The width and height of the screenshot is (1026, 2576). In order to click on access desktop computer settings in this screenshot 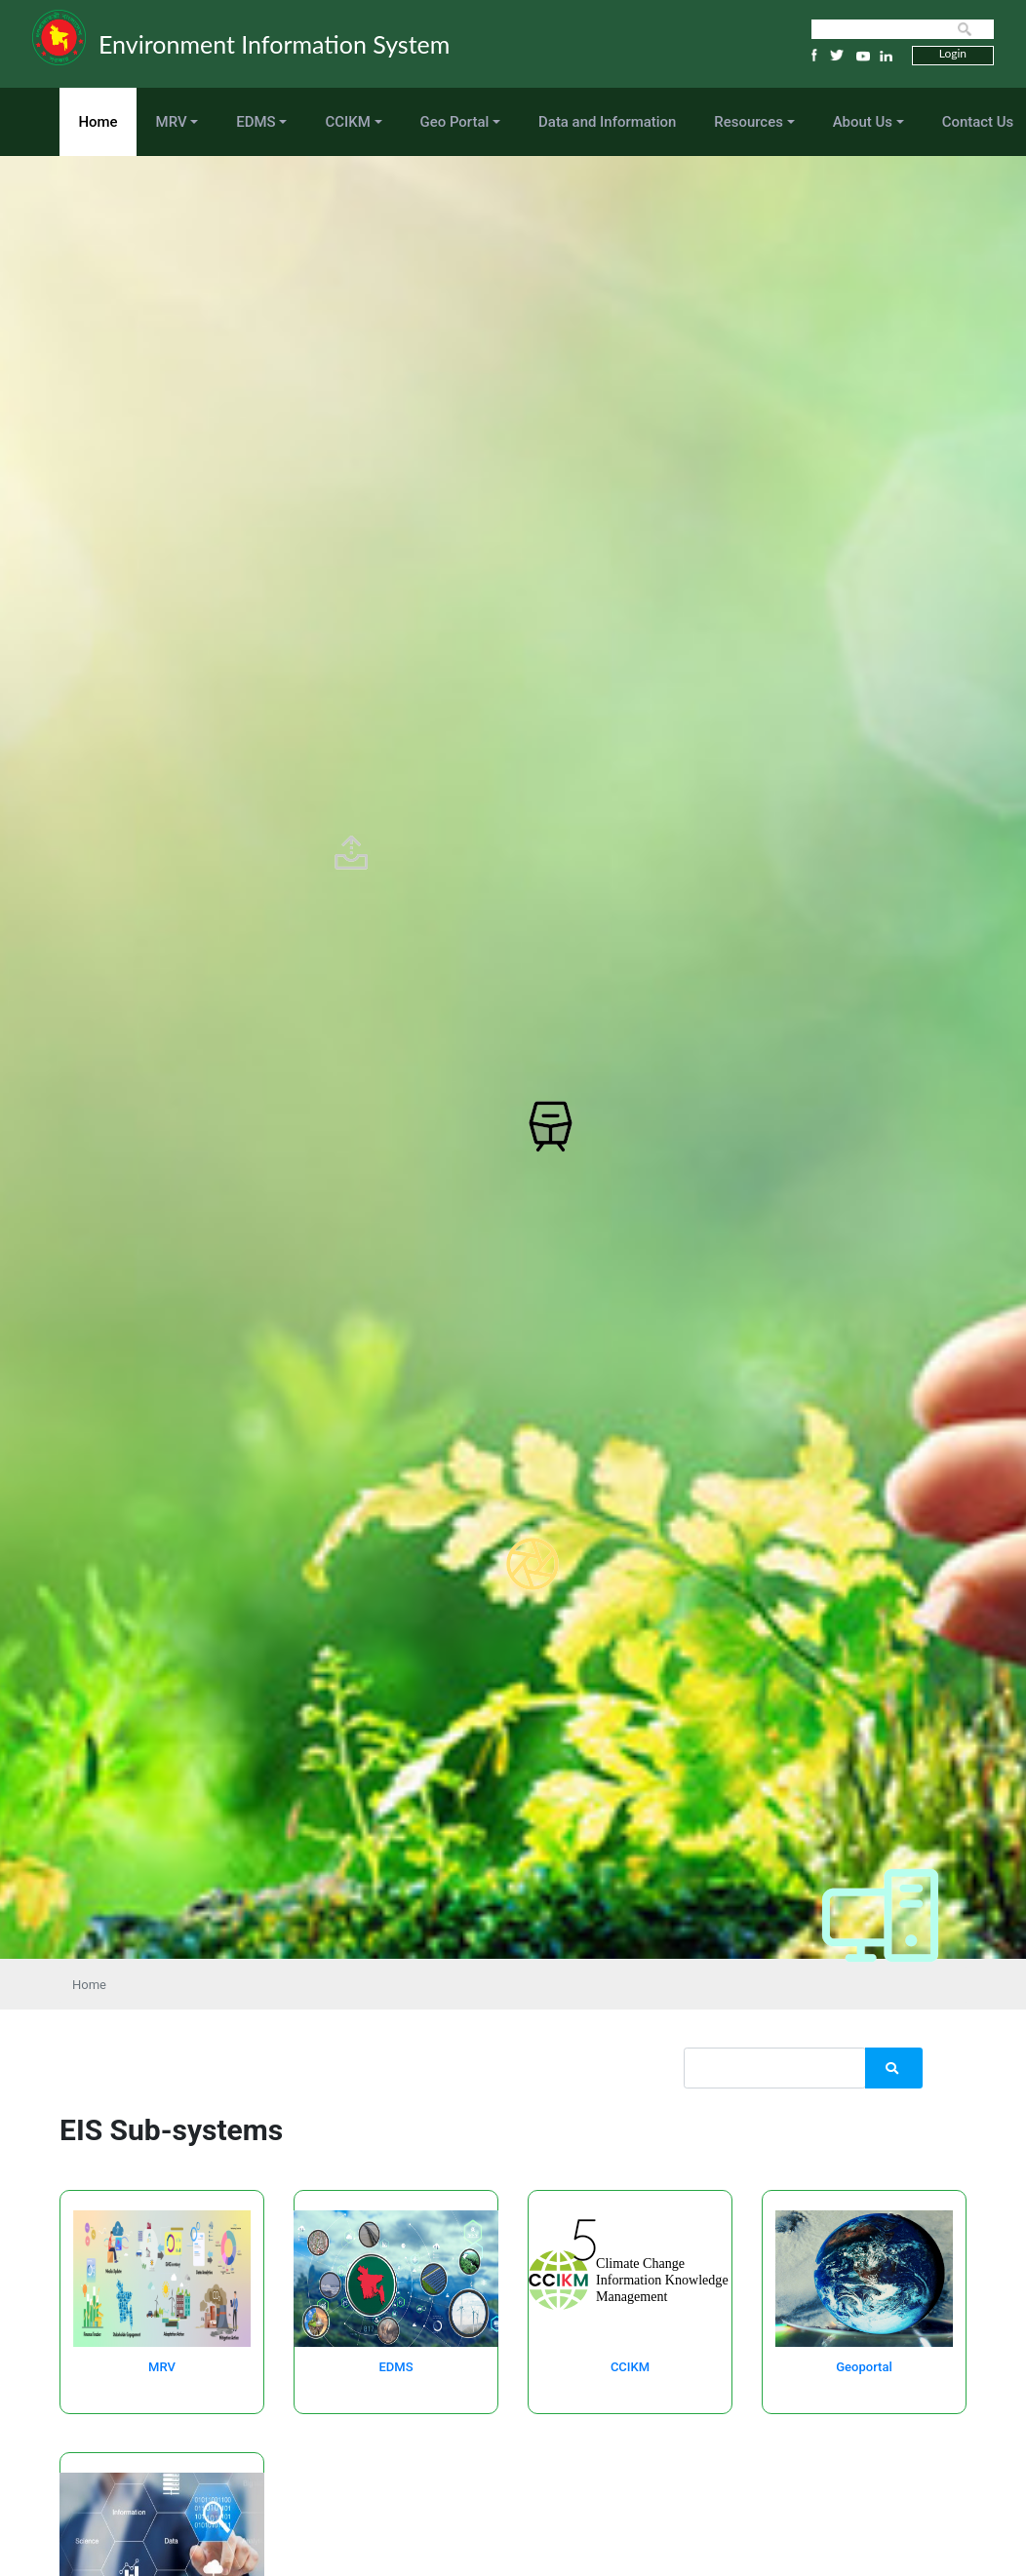, I will do `click(880, 1915)`.